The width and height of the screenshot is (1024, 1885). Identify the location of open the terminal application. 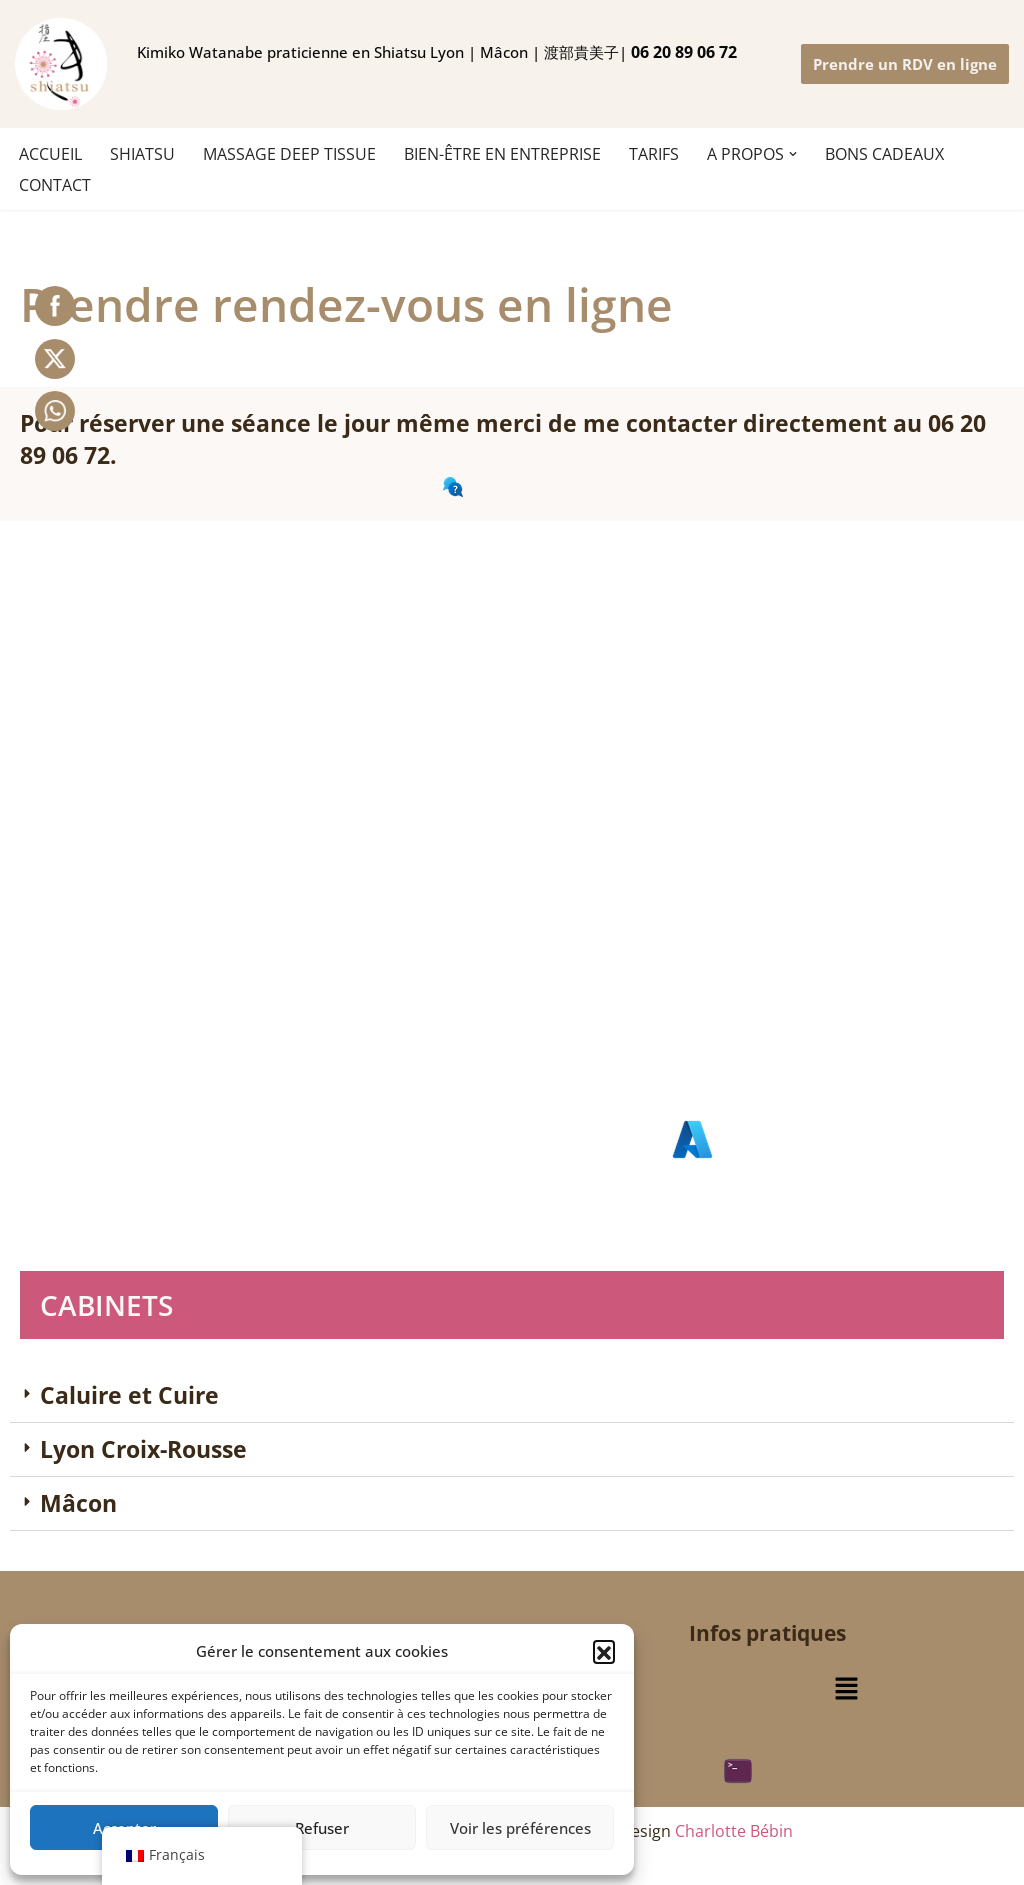
(738, 1771).